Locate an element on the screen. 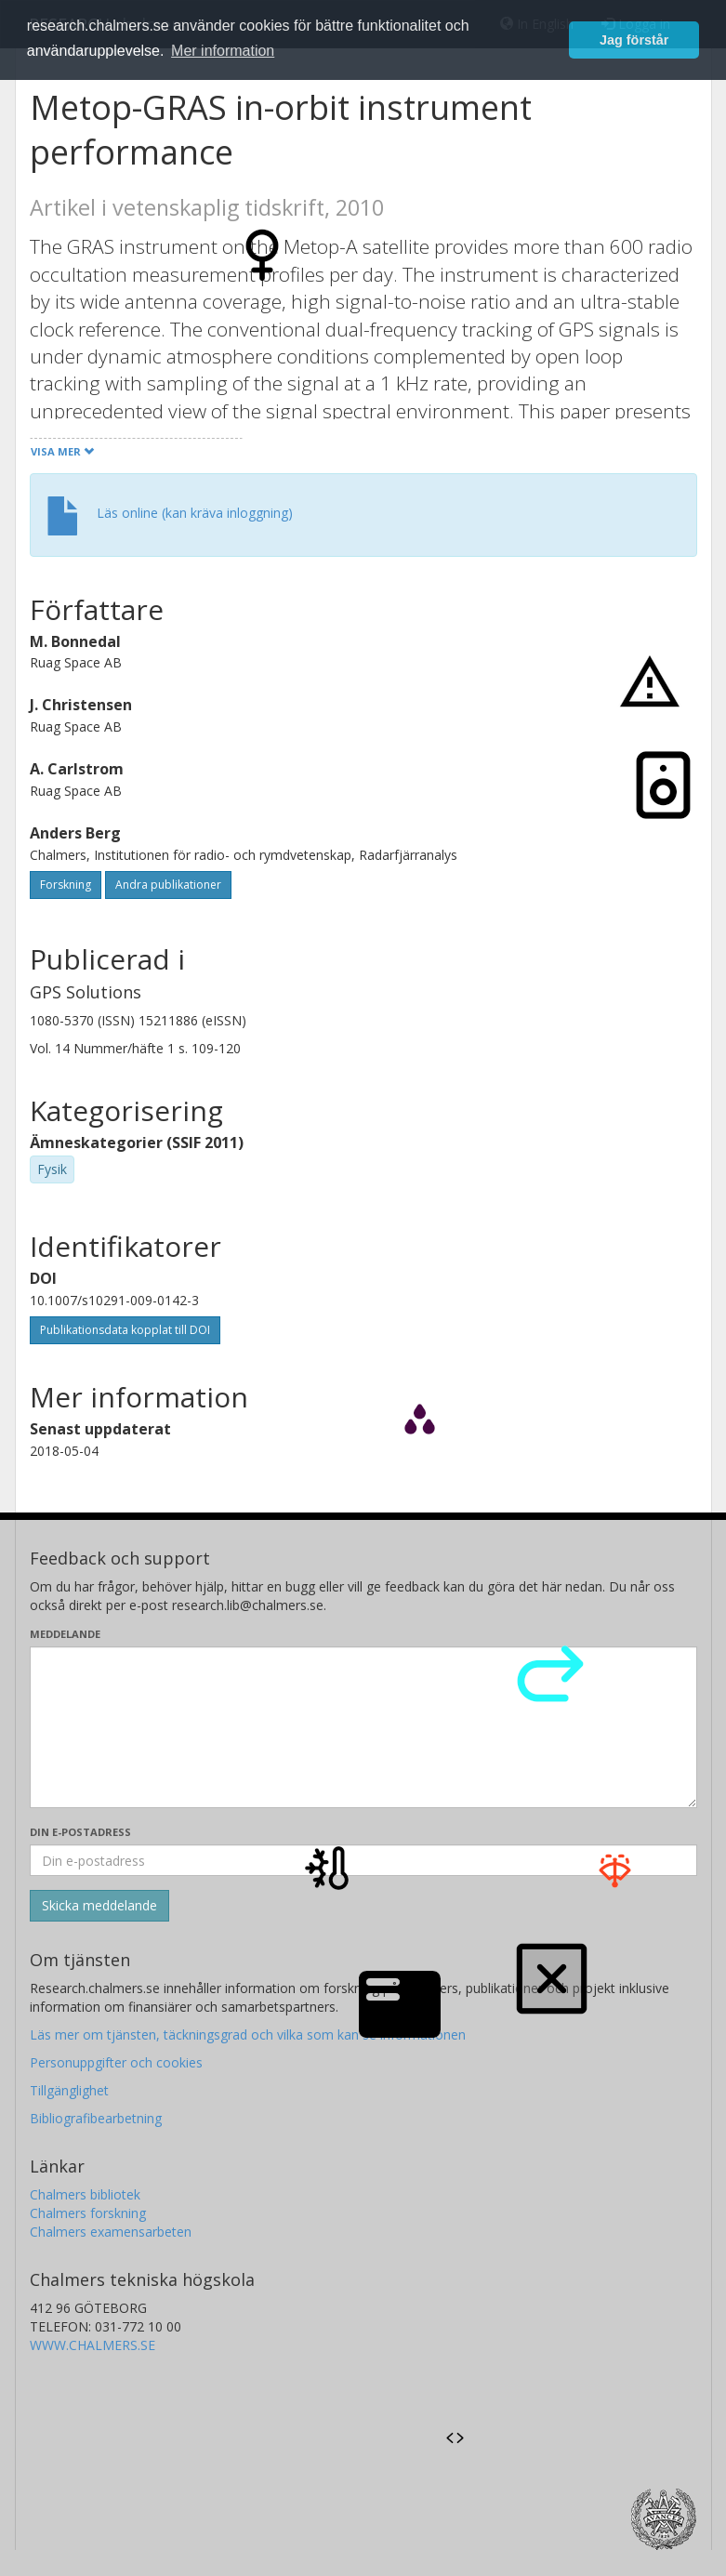  redo or repeat last action is located at coordinates (550, 1676).